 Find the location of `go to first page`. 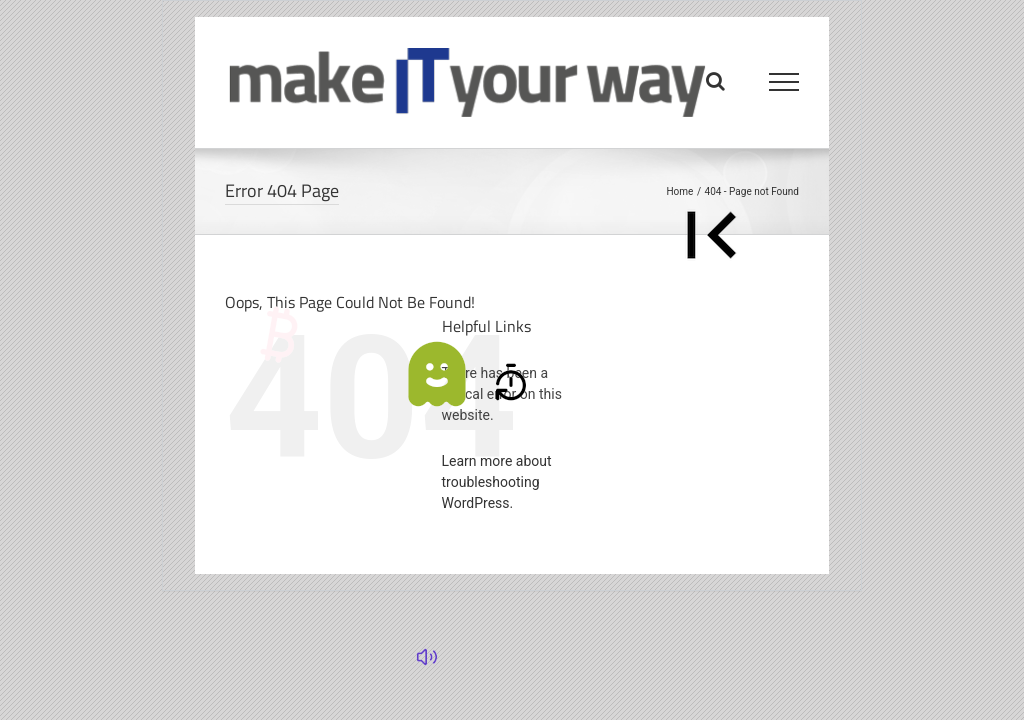

go to first page is located at coordinates (711, 235).